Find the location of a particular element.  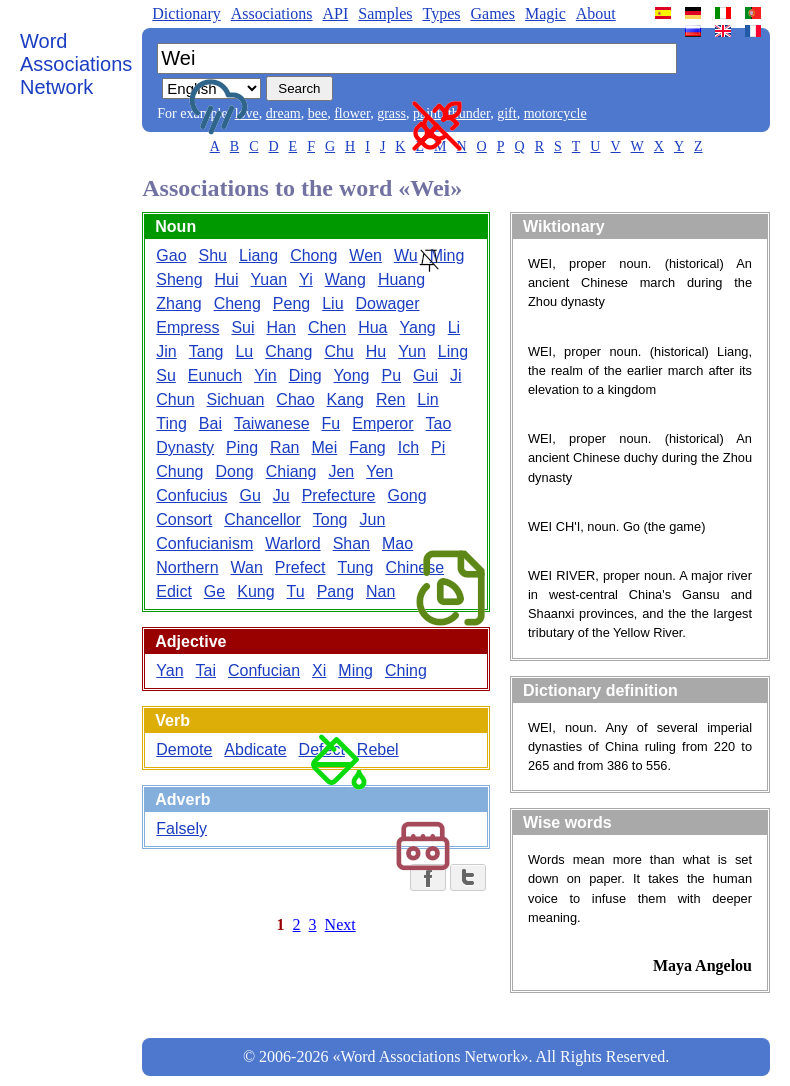

play music or audio is located at coordinates (423, 846).